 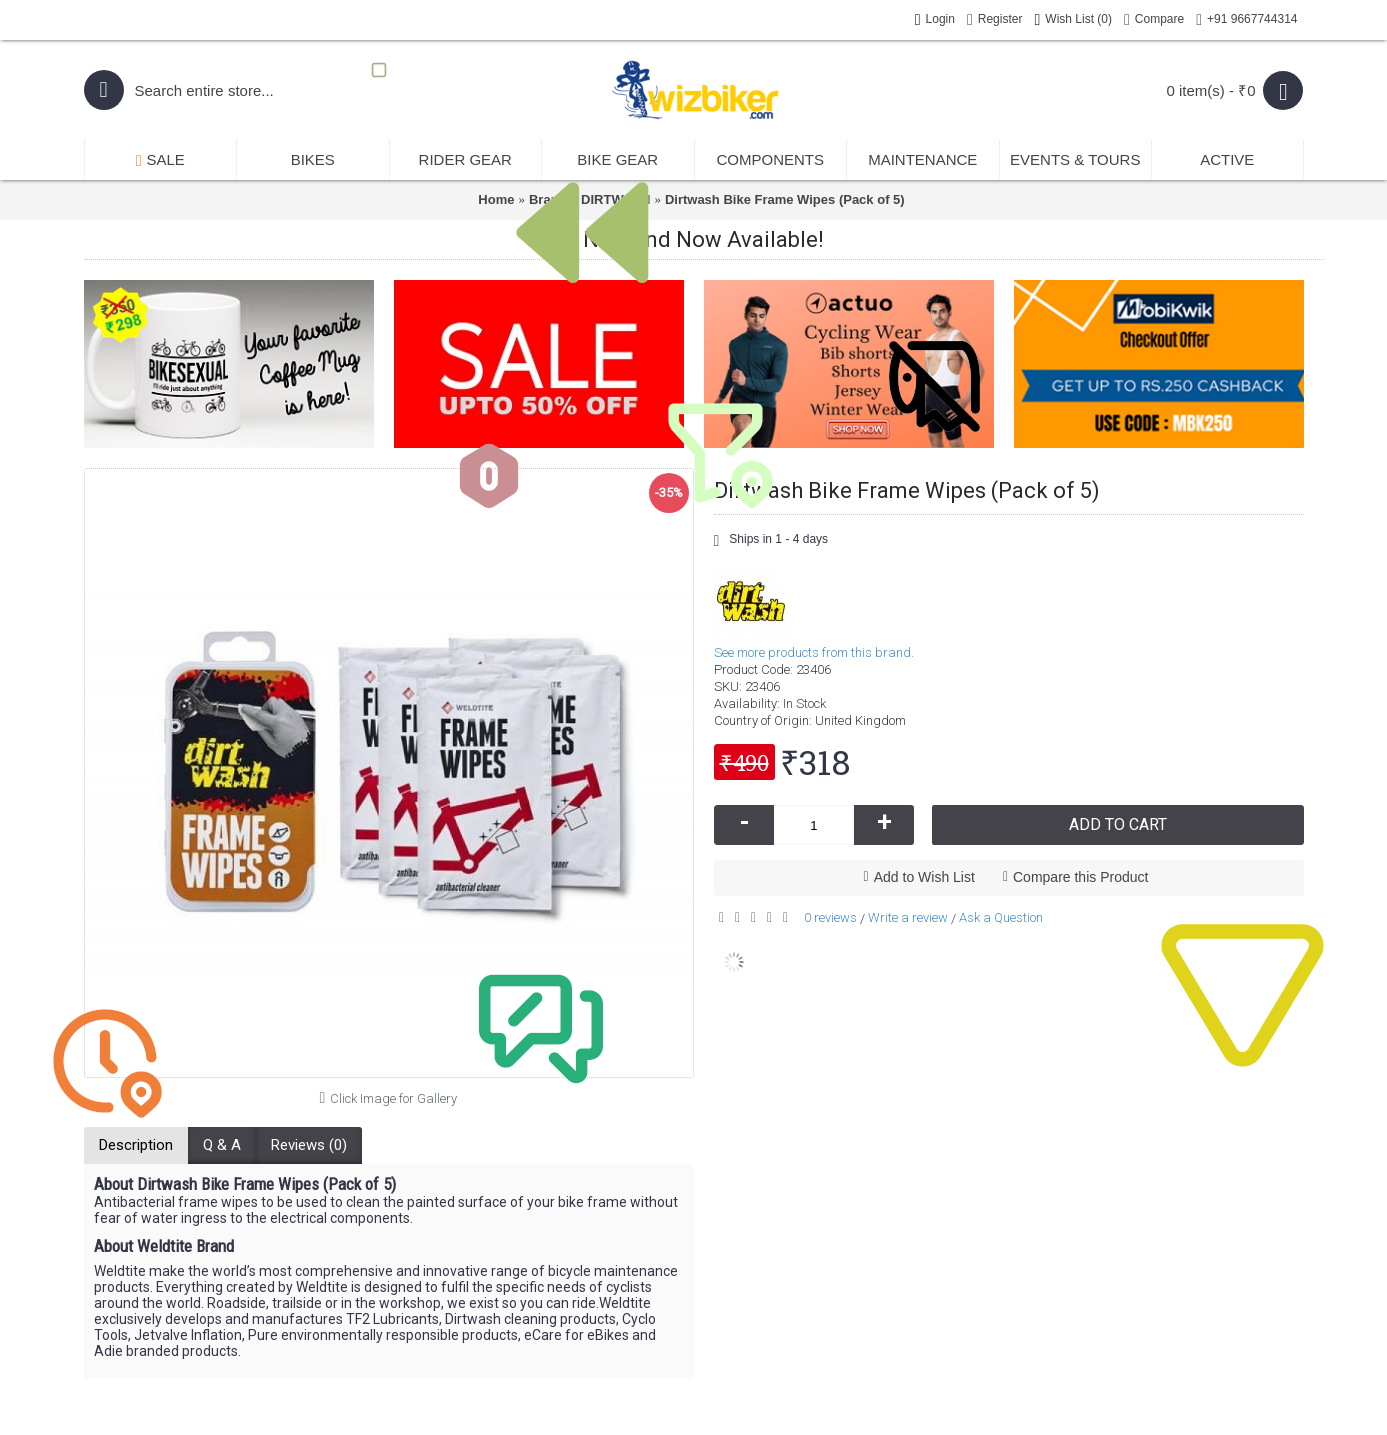 I want to click on set a location-based reminder, so click(x=105, y=1061).